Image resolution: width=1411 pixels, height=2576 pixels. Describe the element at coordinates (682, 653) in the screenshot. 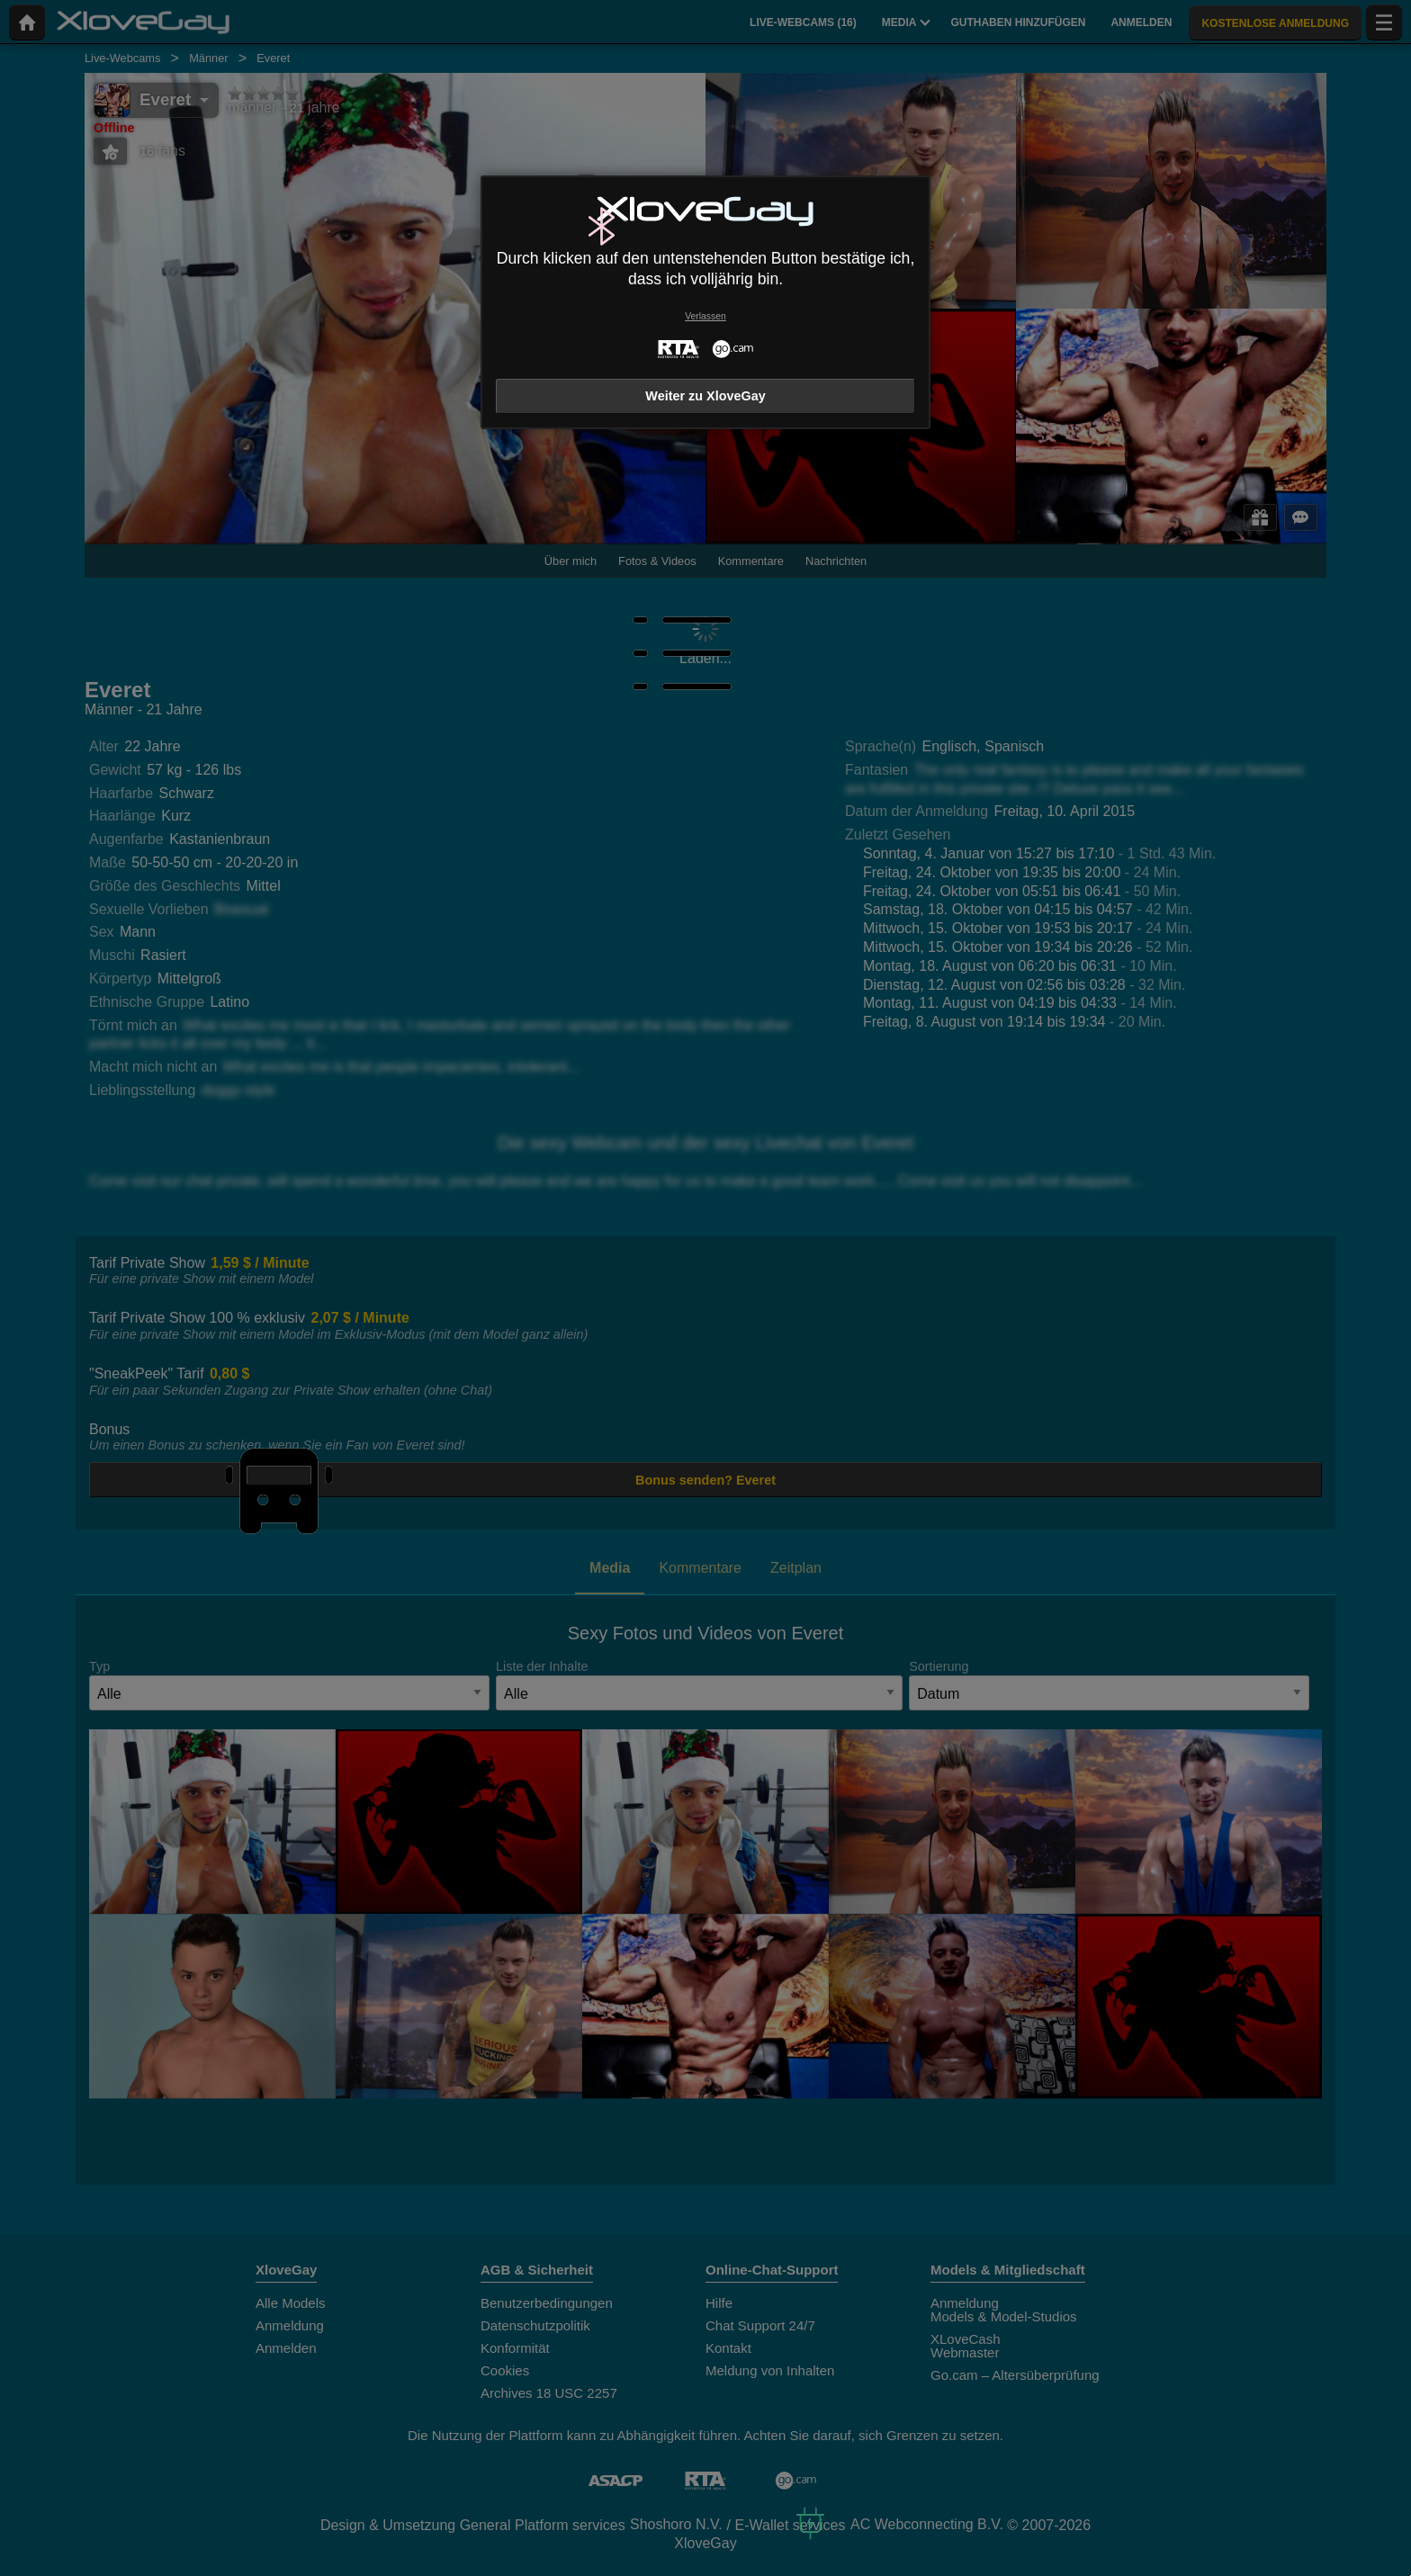

I see `view items in a list format` at that location.